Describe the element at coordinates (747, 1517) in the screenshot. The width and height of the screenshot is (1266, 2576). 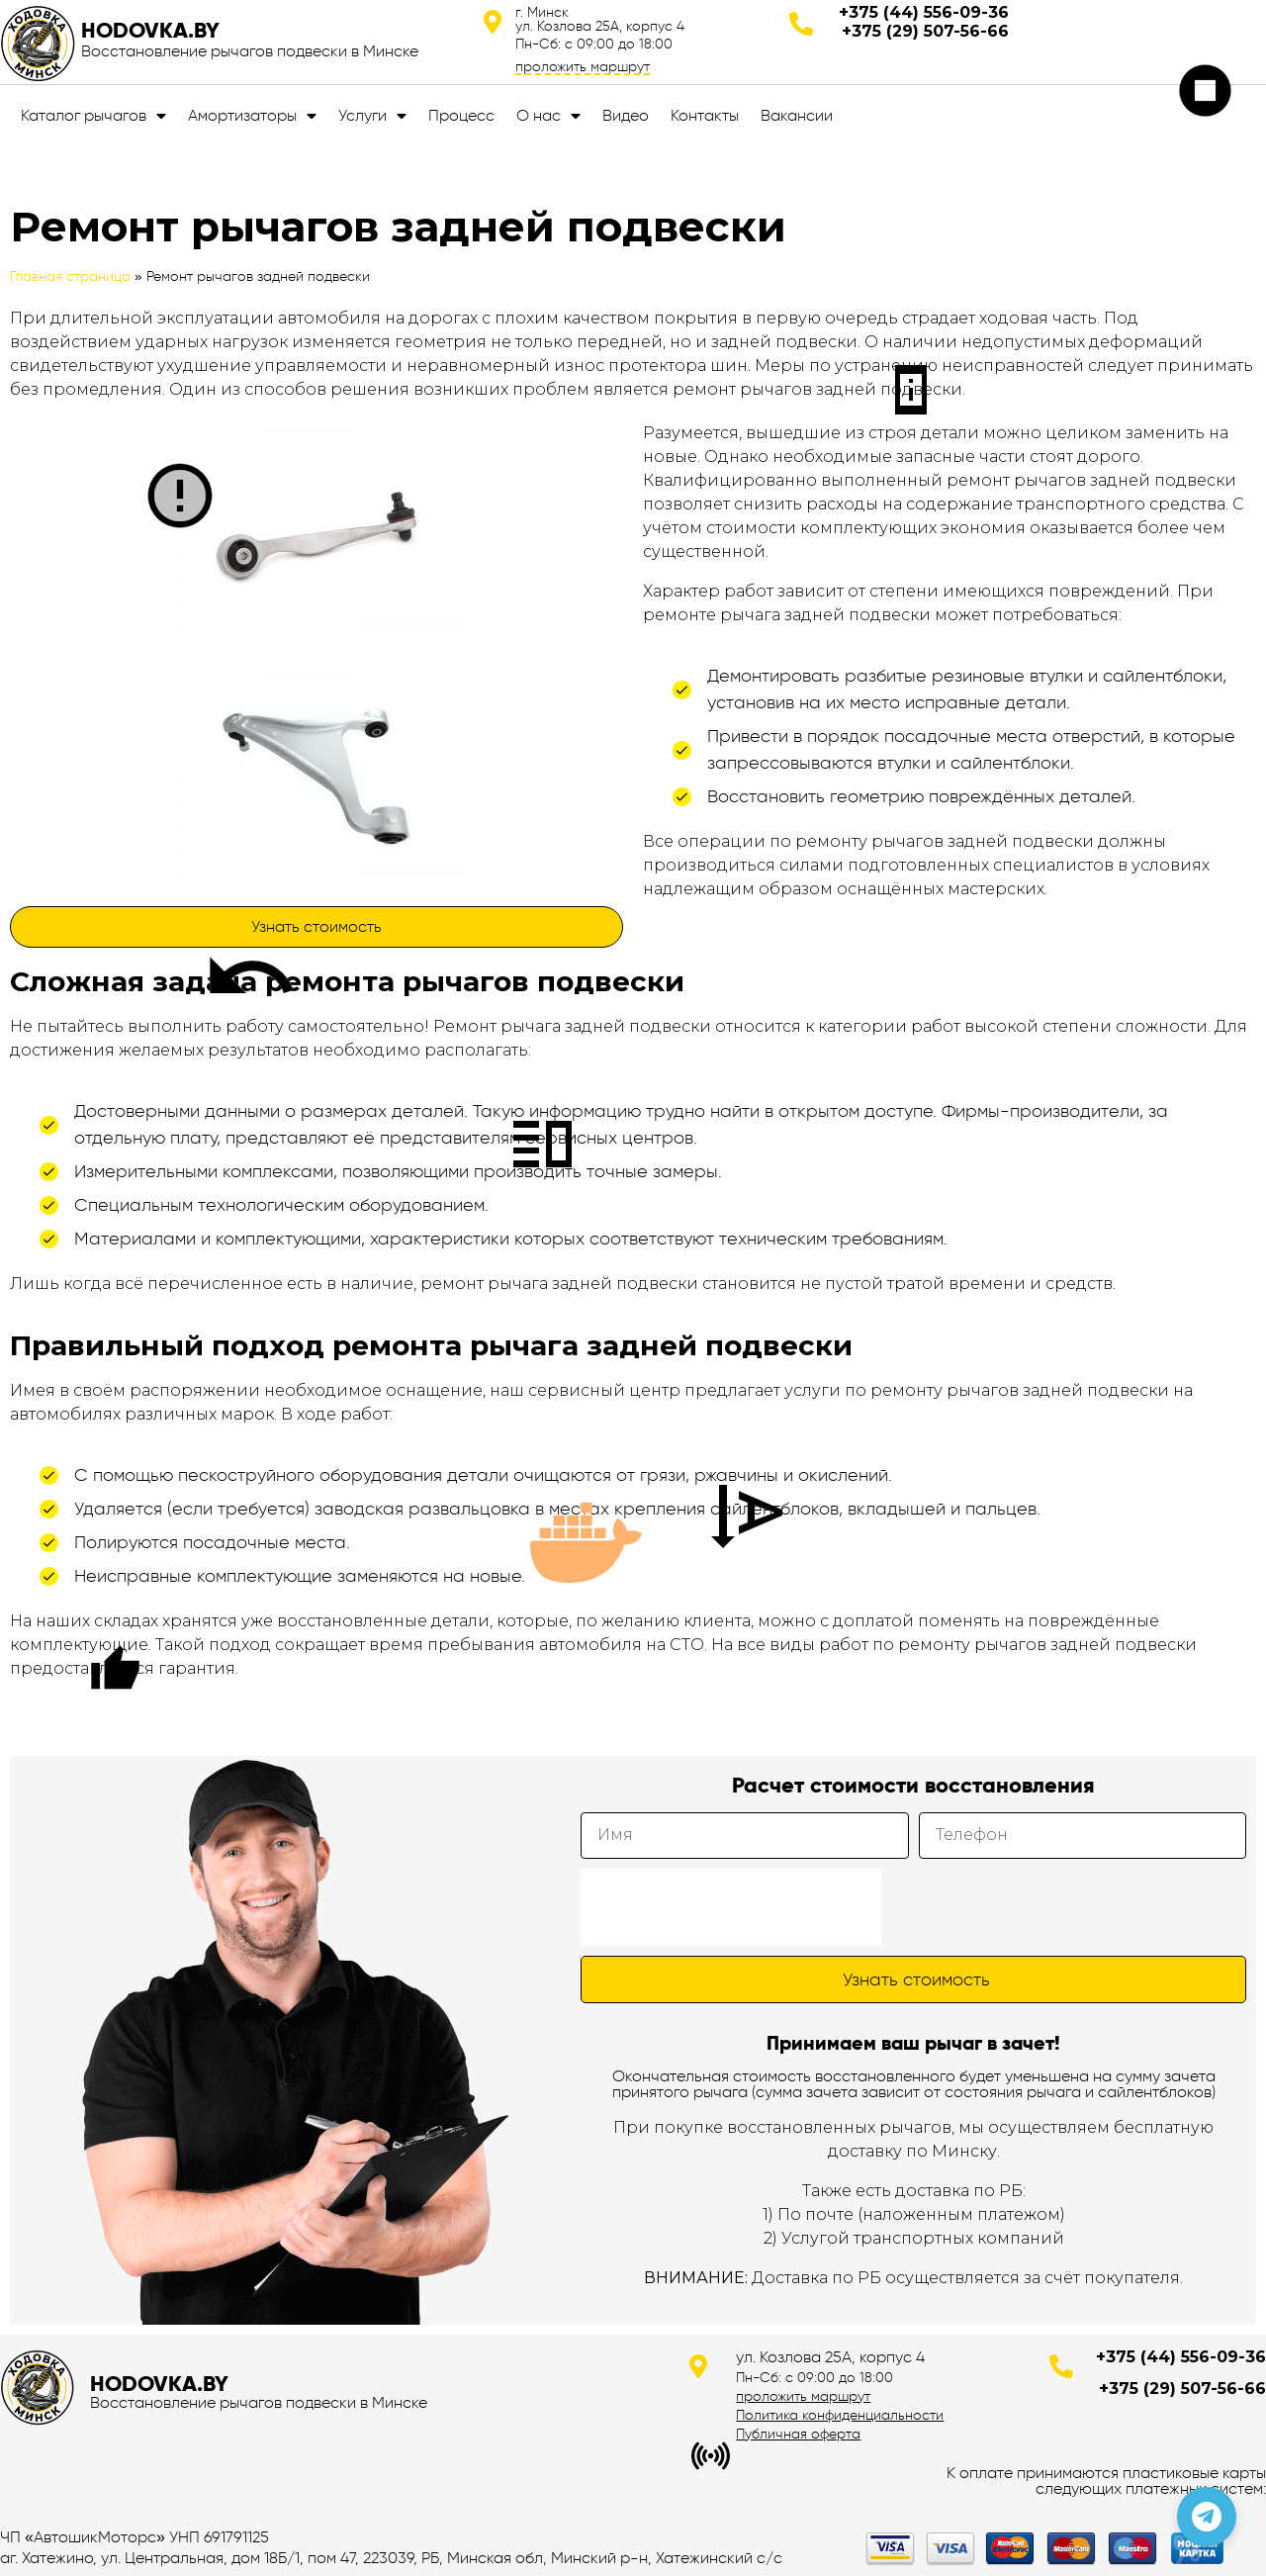
I see `rotate text downward` at that location.